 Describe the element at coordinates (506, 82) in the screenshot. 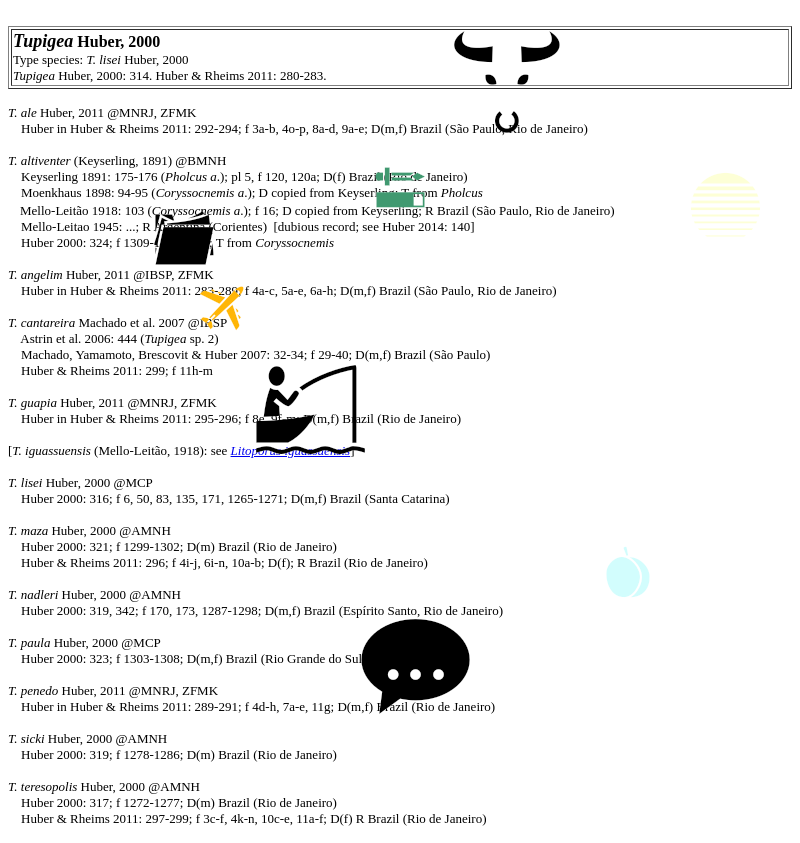

I see `represents a bull or taurus zodiac sign` at that location.